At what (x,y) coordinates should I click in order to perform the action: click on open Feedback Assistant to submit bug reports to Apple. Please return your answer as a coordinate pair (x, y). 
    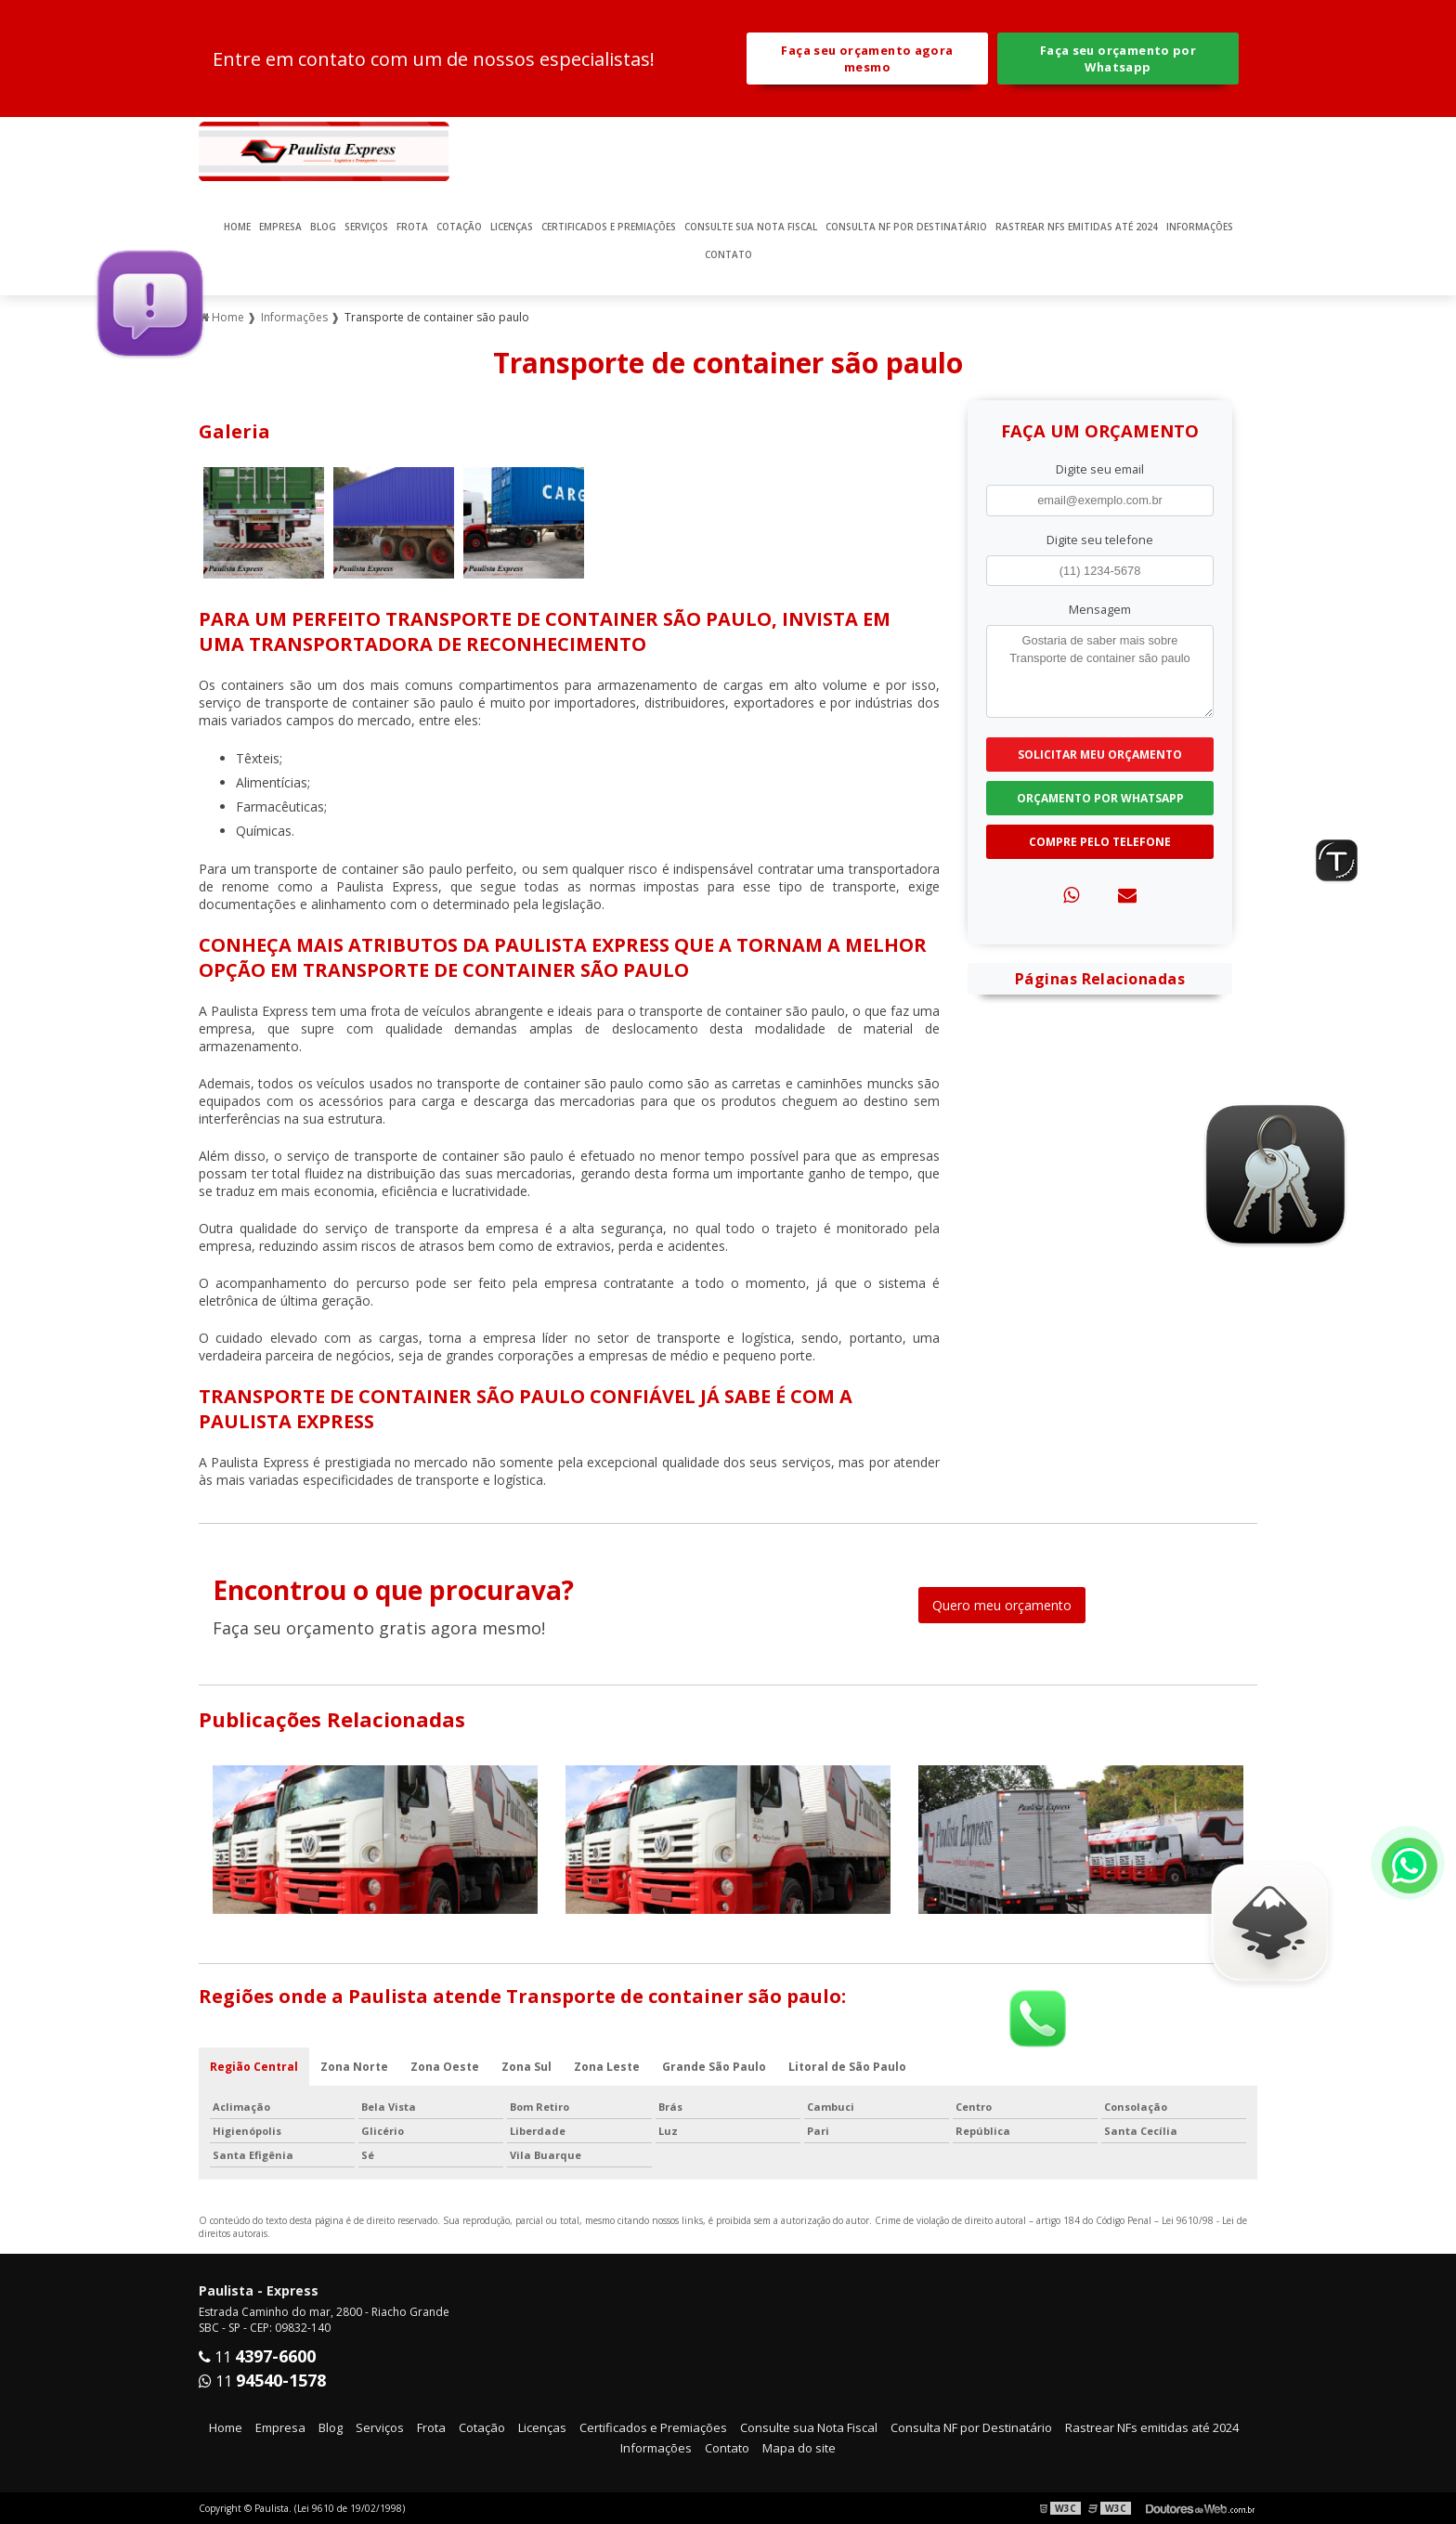
    Looking at the image, I should click on (150, 303).